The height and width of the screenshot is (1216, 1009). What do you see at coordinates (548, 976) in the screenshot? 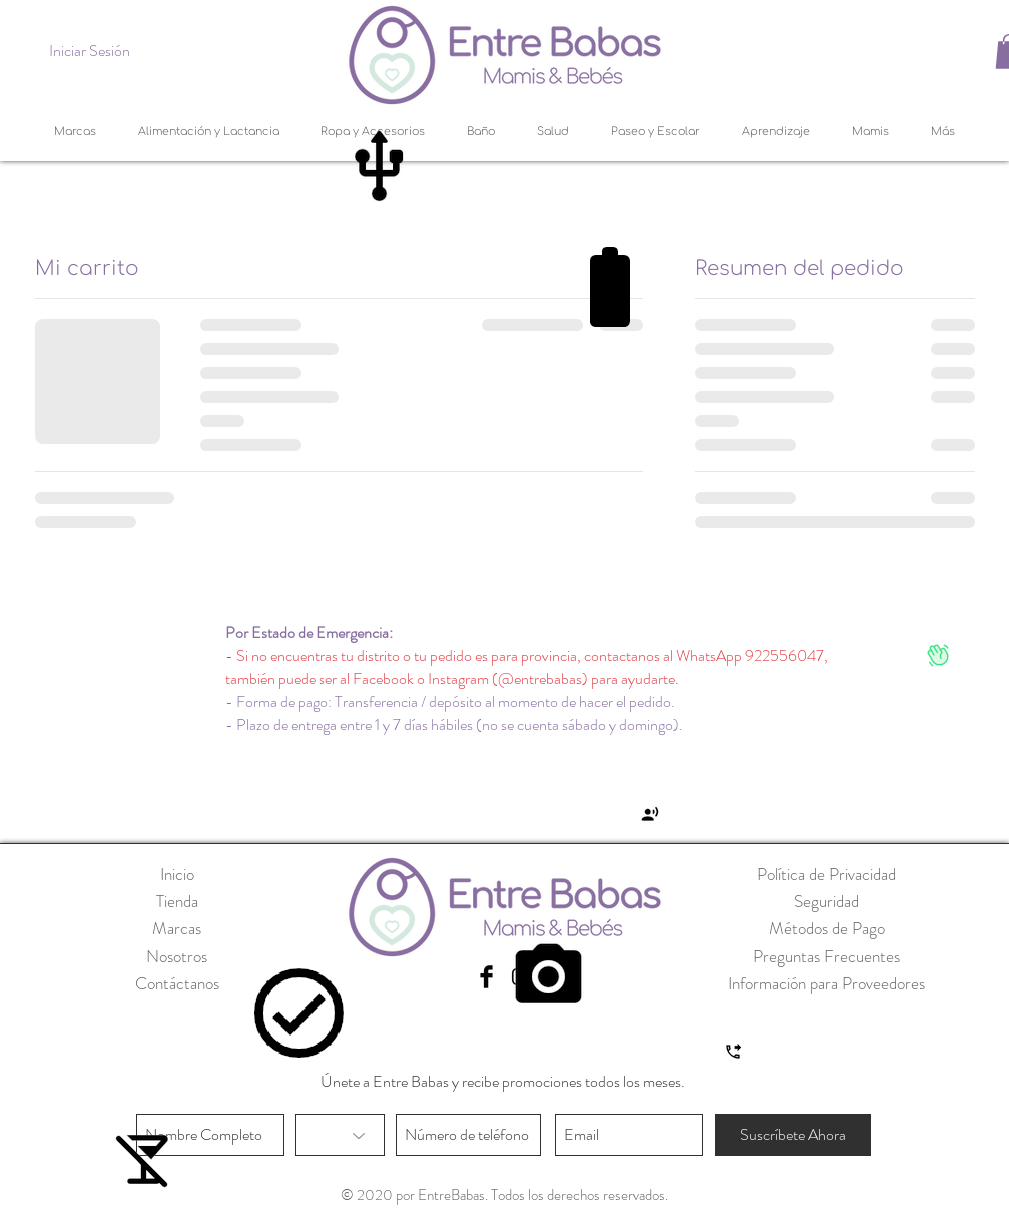
I see `open camera to take a photo` at bounding box center [548, 976].